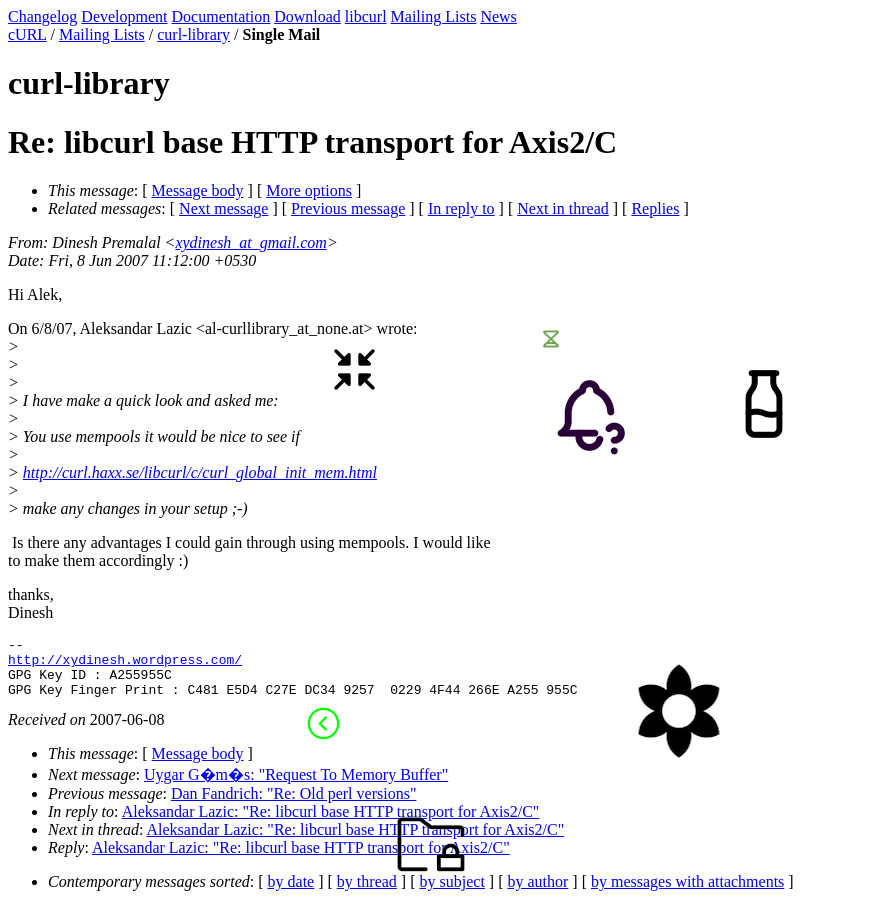  Describe the element at coordinates (764, 404) in the screenshot. I see `add milk to shopping list` at that location.